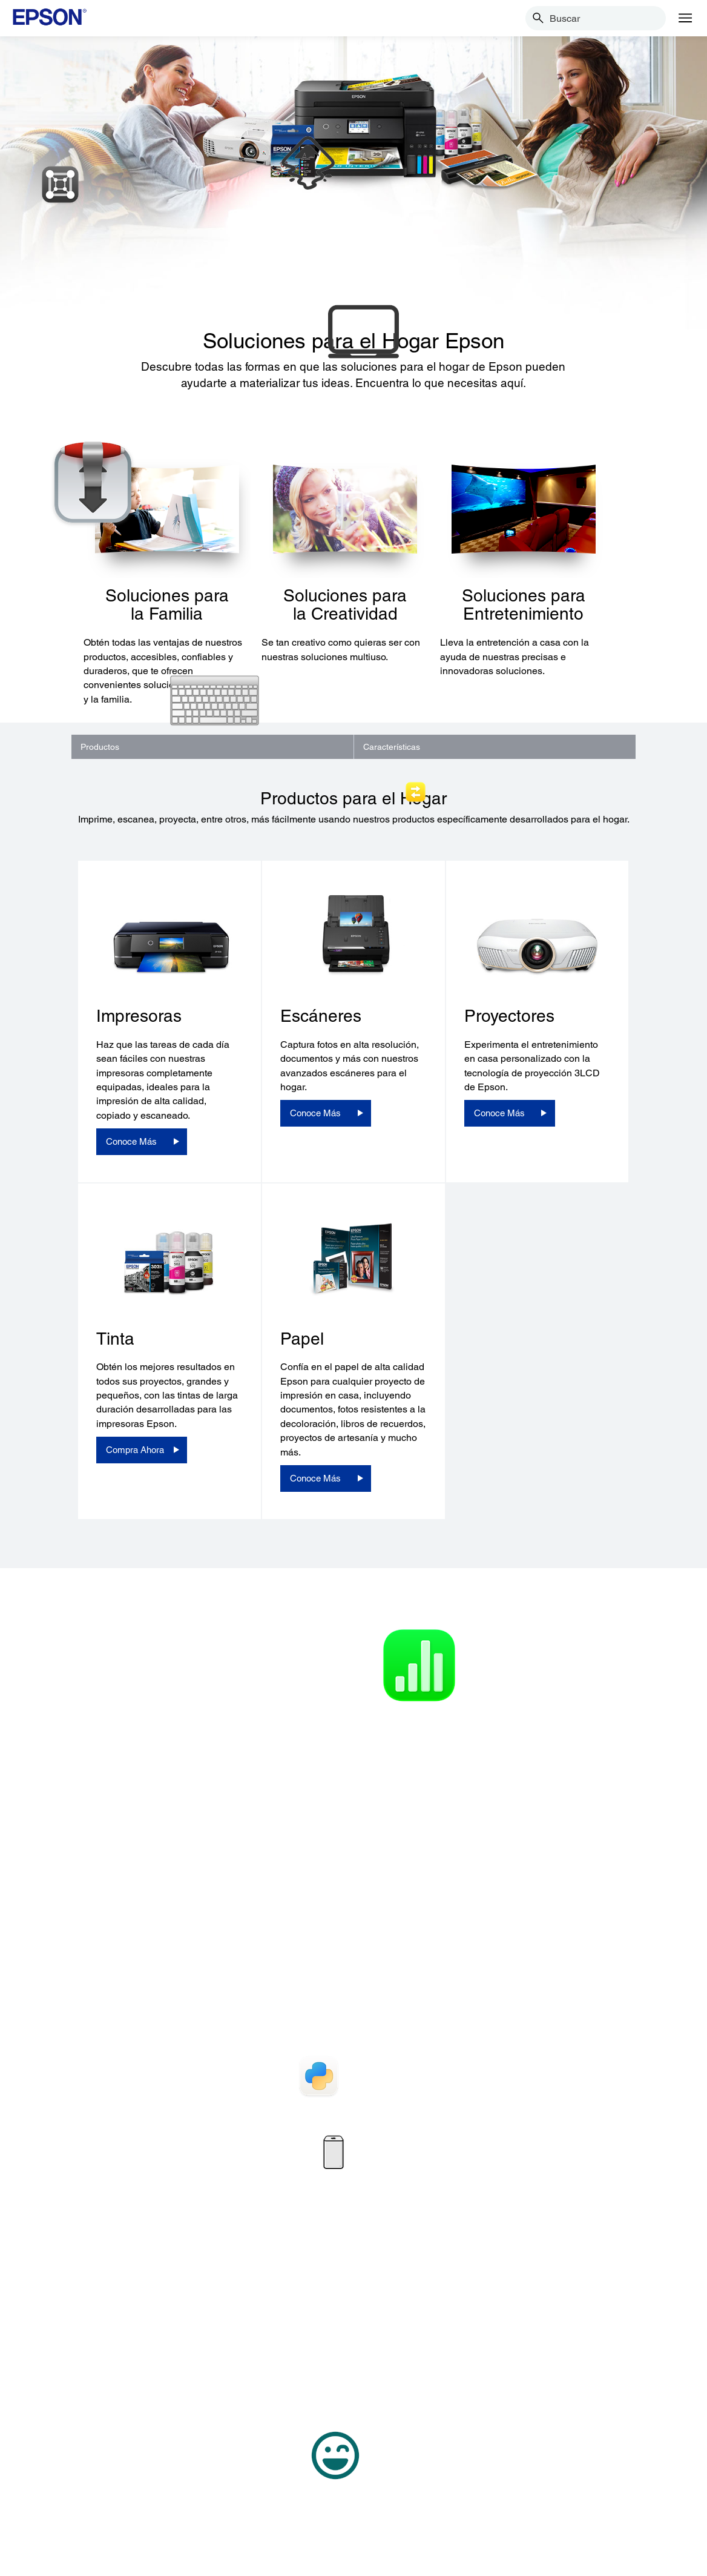 This screenshot has width=707, height=2576. Describe the element at coordinates (363, 331) in the screenshot. I see `indicates laptop or portable computer device` at that location.